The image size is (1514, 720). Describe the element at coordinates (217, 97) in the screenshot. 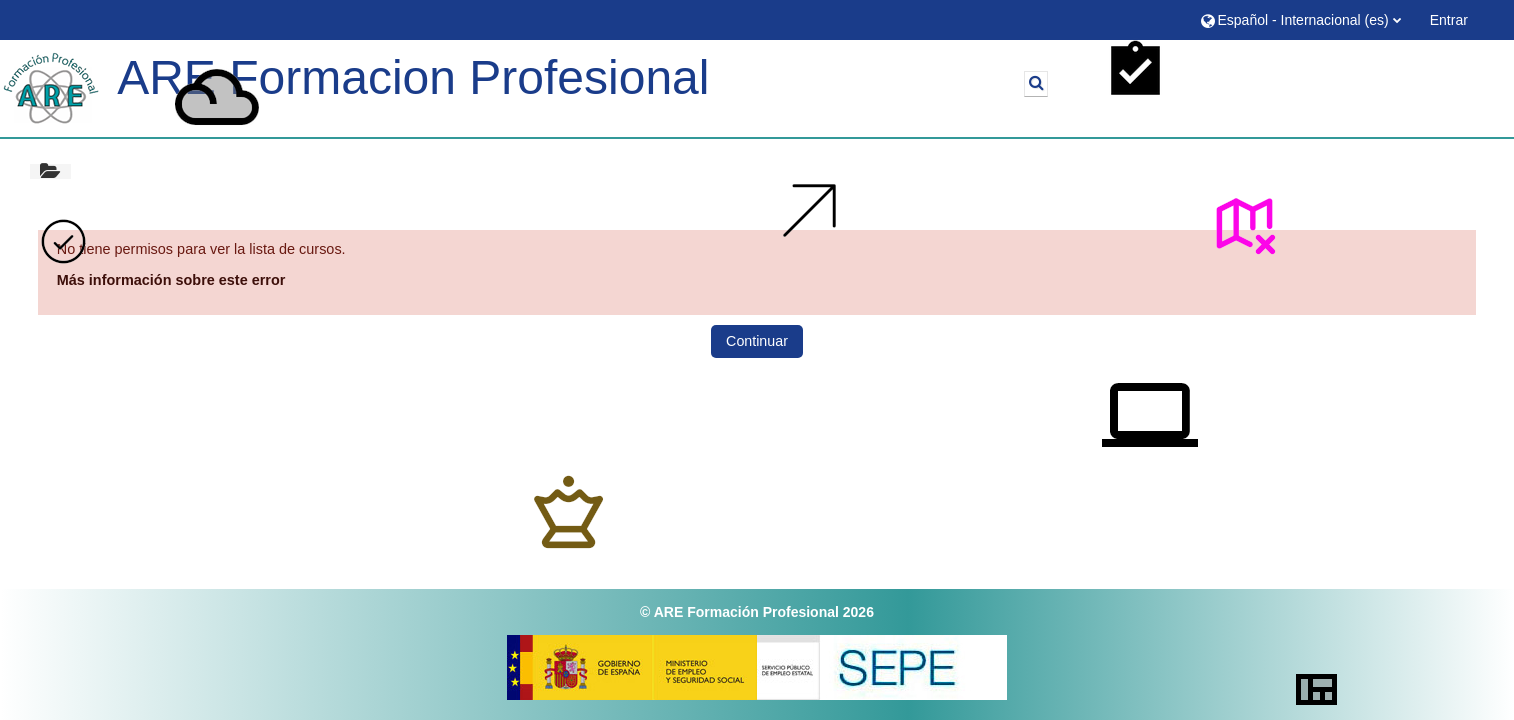

I see `view cloud storage` at that location.